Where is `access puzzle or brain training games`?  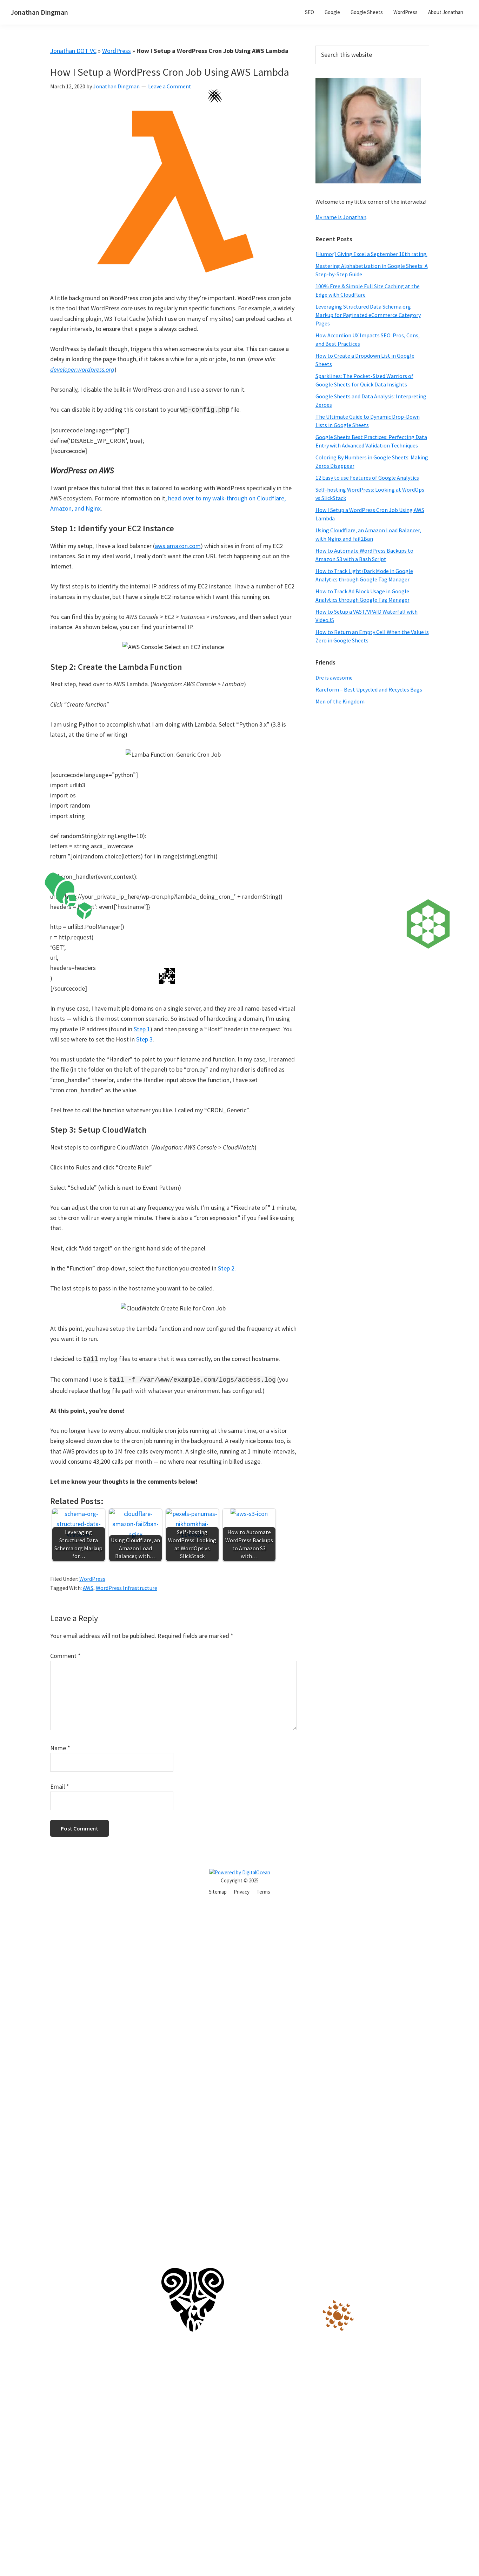
access puzzle or brain training games is located at coordinates (167, 976).